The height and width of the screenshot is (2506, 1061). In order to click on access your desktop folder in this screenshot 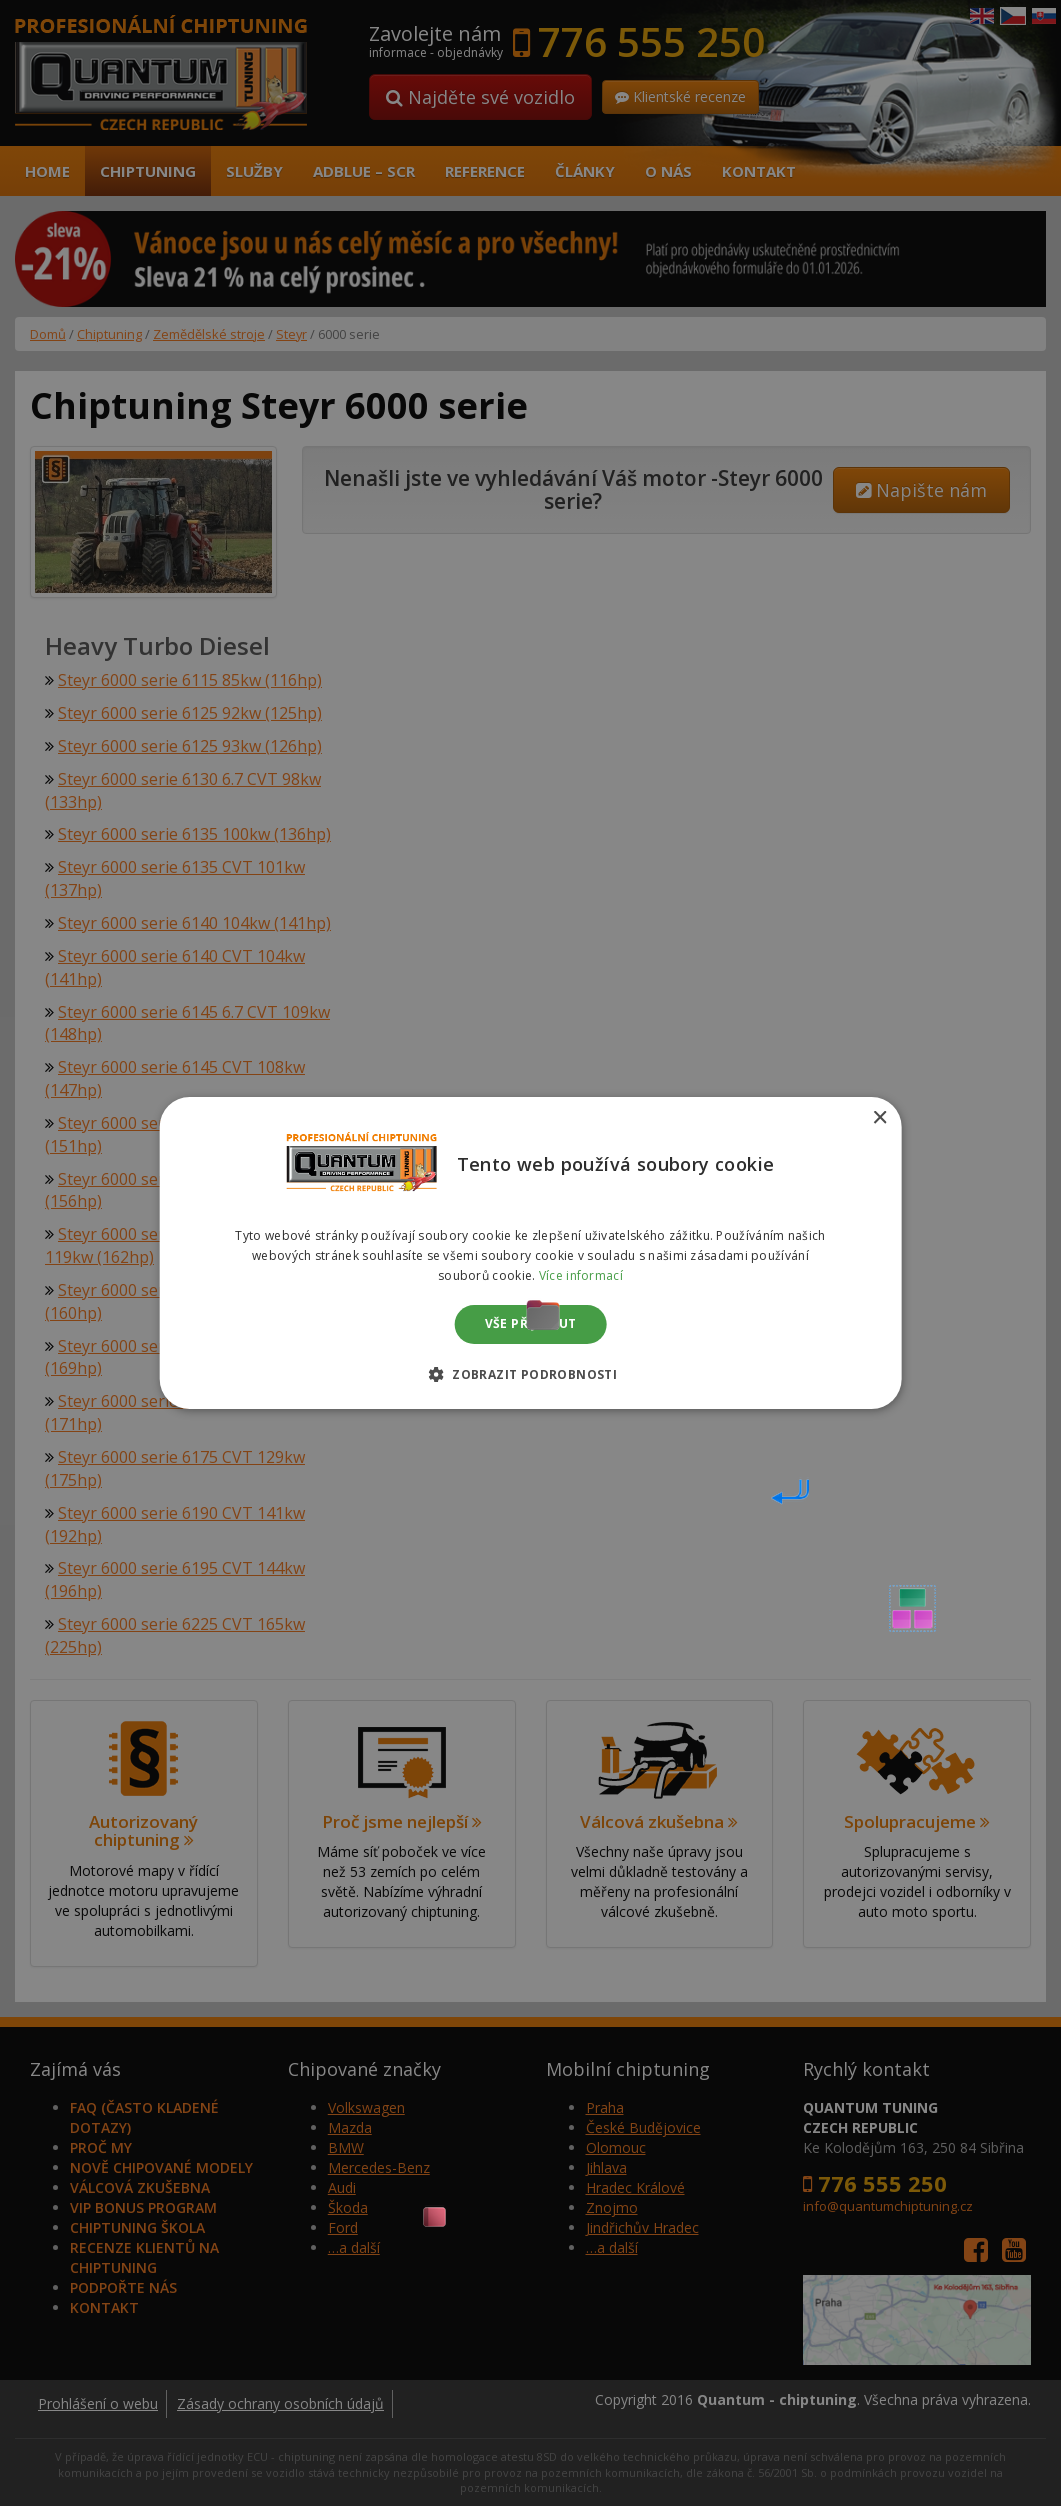, I will do `click(434, 2216)`.